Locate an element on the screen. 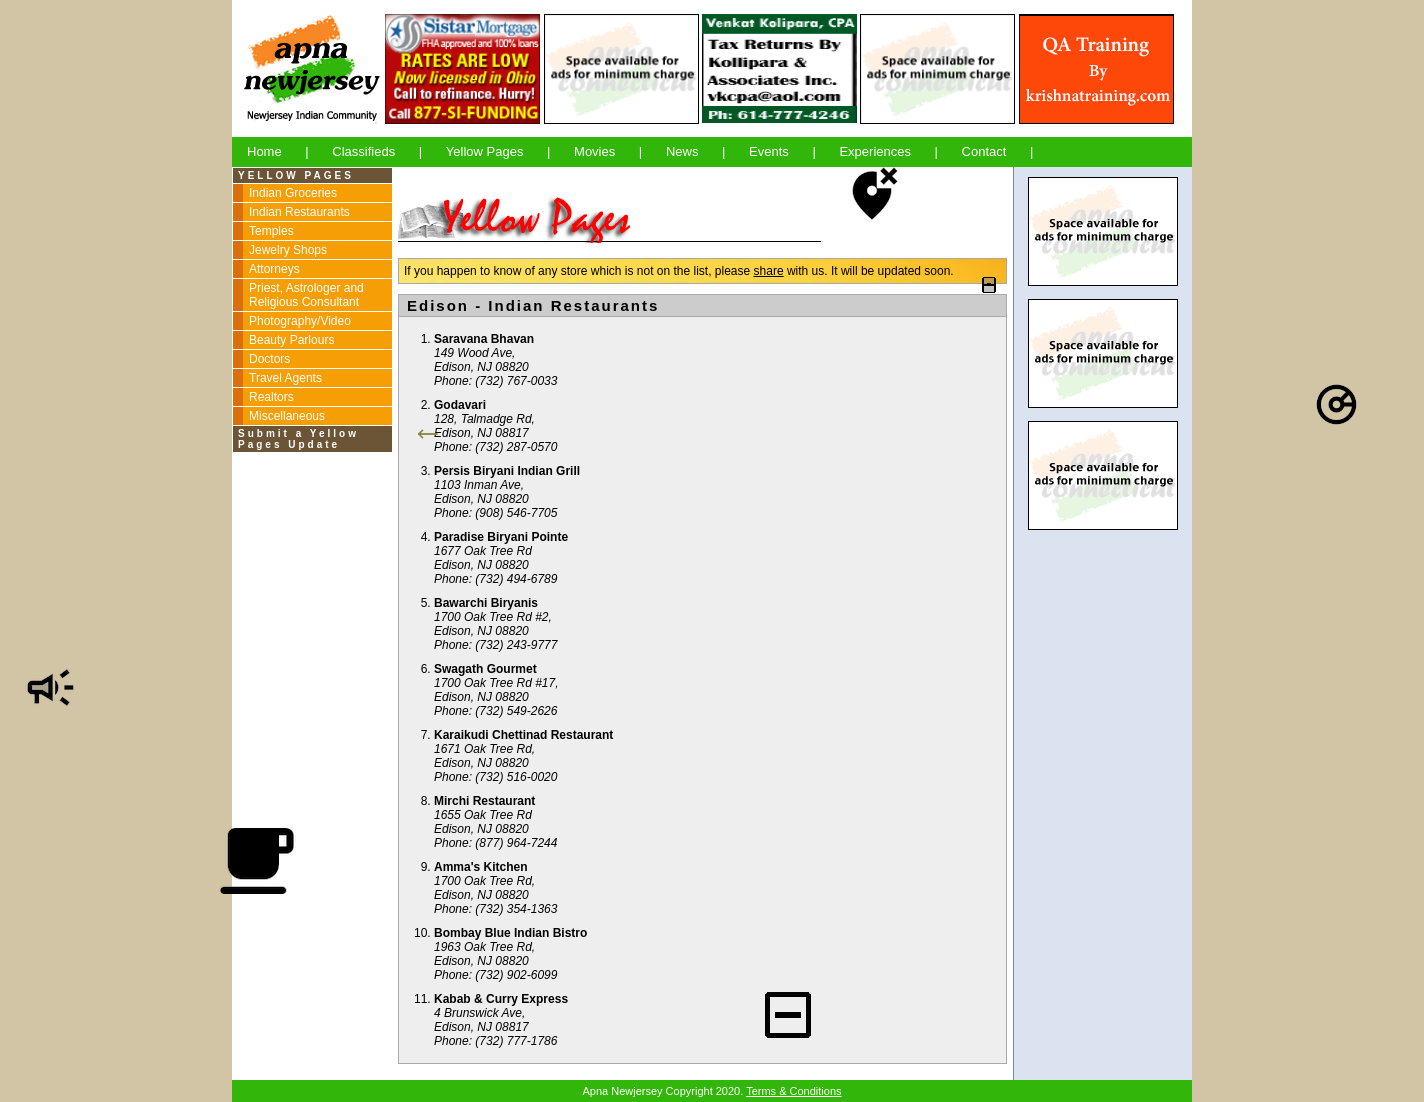  find nearby coffee shops or cafes is located at coordinates (257, 861).